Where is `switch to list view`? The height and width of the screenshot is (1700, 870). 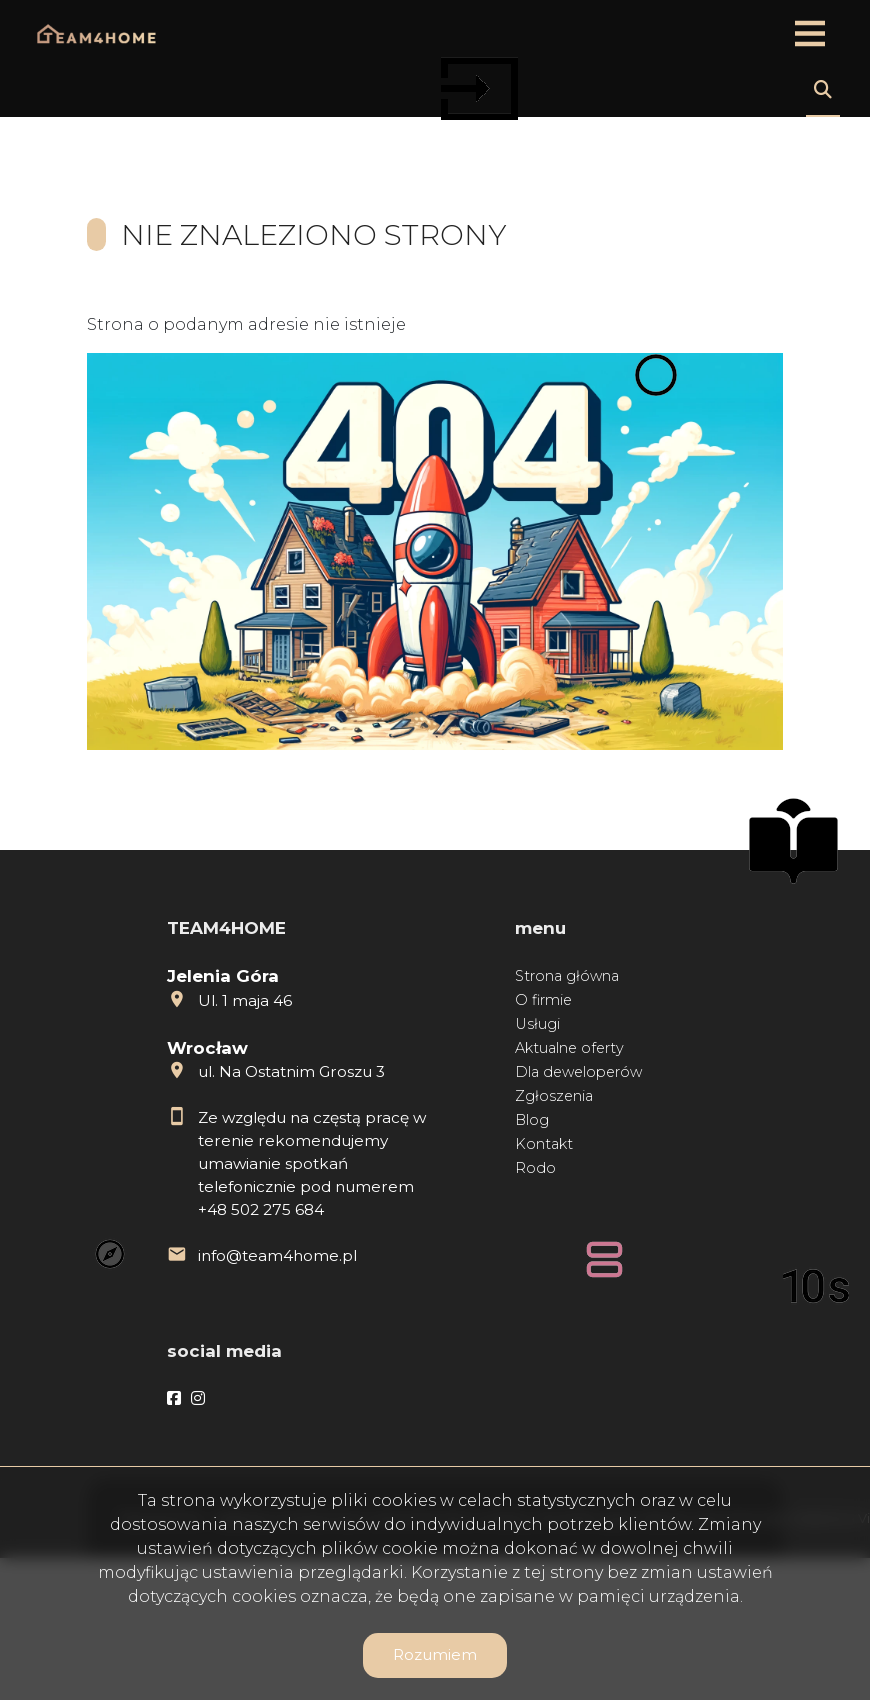
switch to list view is located at coordinates (604, 1259).